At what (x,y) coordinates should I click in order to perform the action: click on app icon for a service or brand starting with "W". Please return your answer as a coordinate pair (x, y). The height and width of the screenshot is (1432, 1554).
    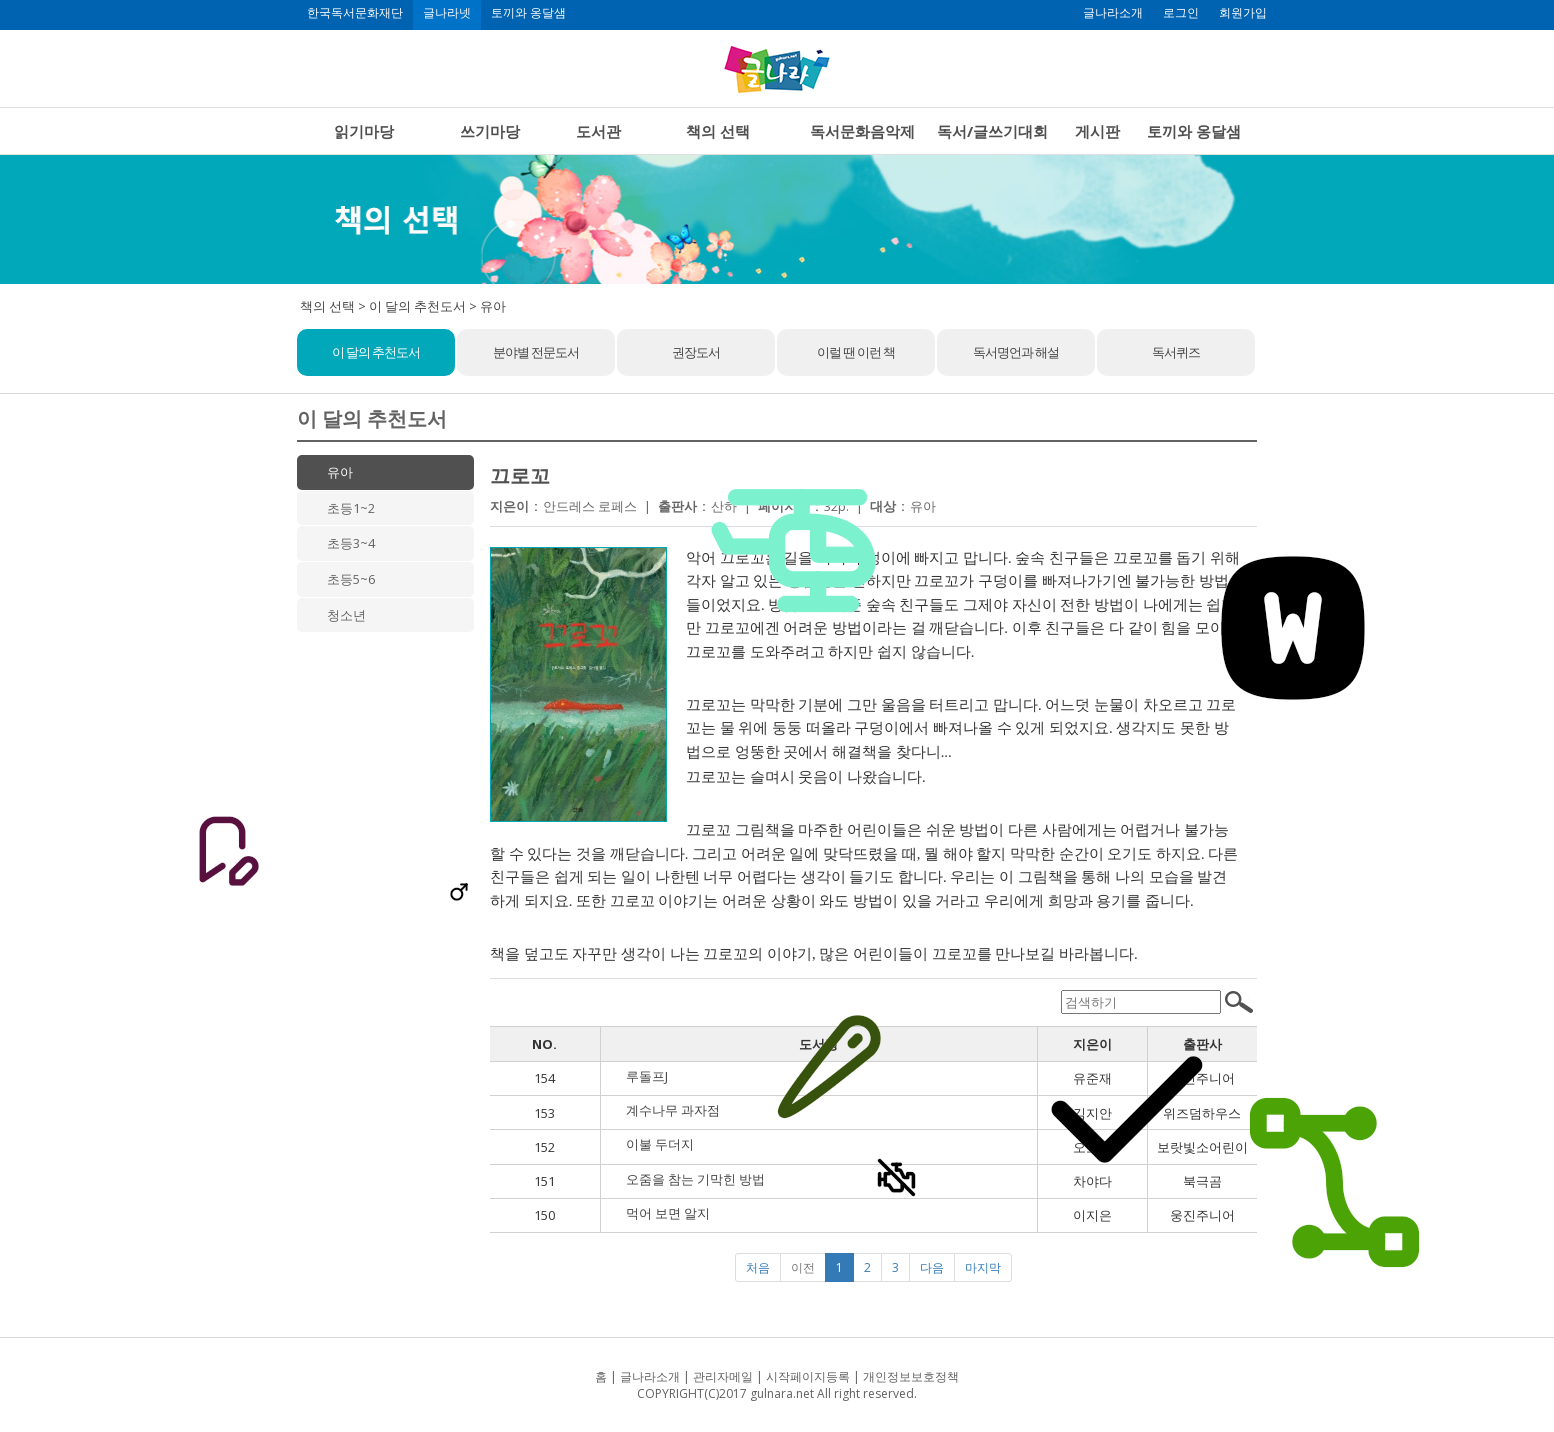
    Looking at the image, I should click on (1293, 628).